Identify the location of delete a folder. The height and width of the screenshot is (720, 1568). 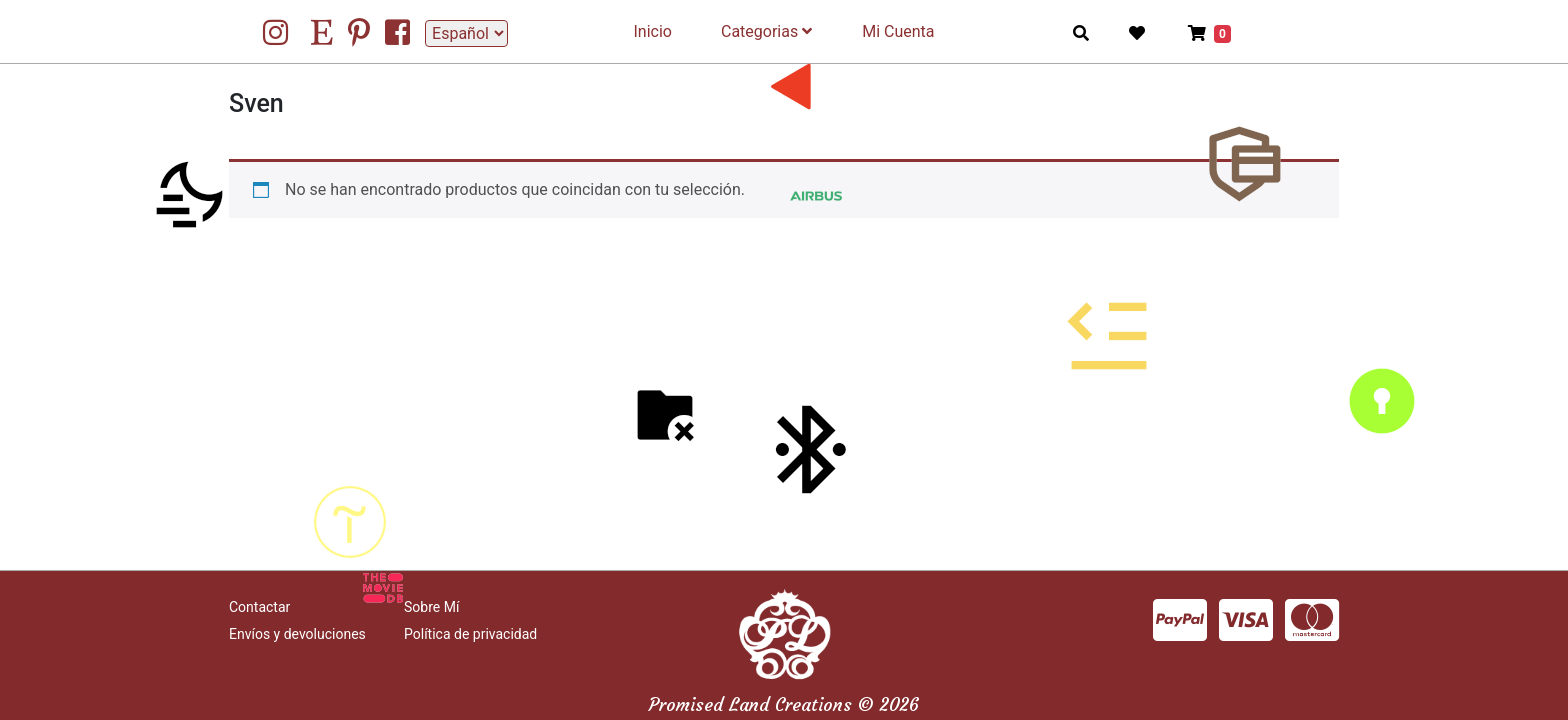
(665, 415).